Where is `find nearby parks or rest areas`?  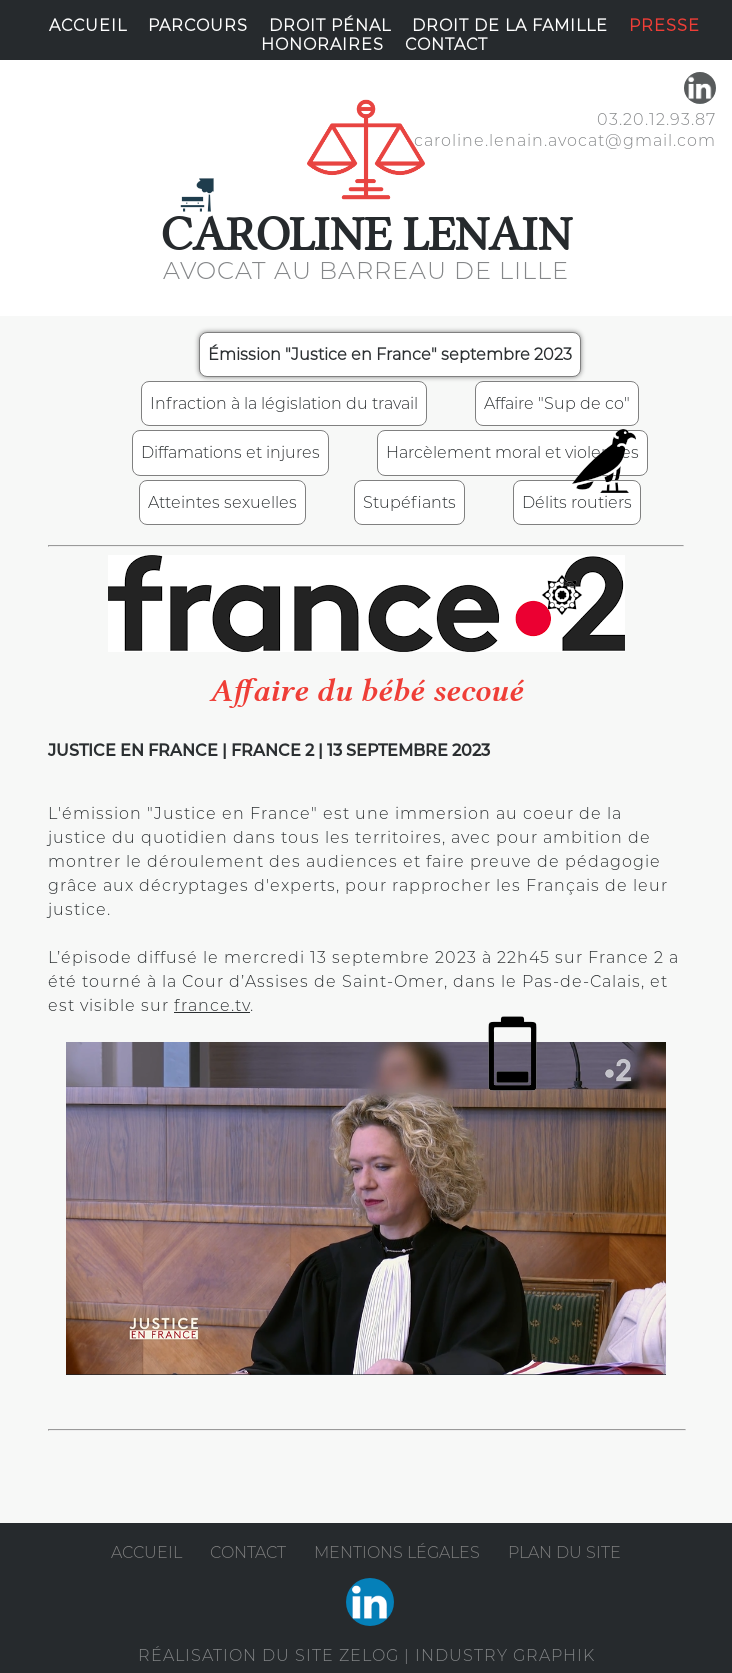 find nearby parks or rest areas is located at coordinates (197, 195).